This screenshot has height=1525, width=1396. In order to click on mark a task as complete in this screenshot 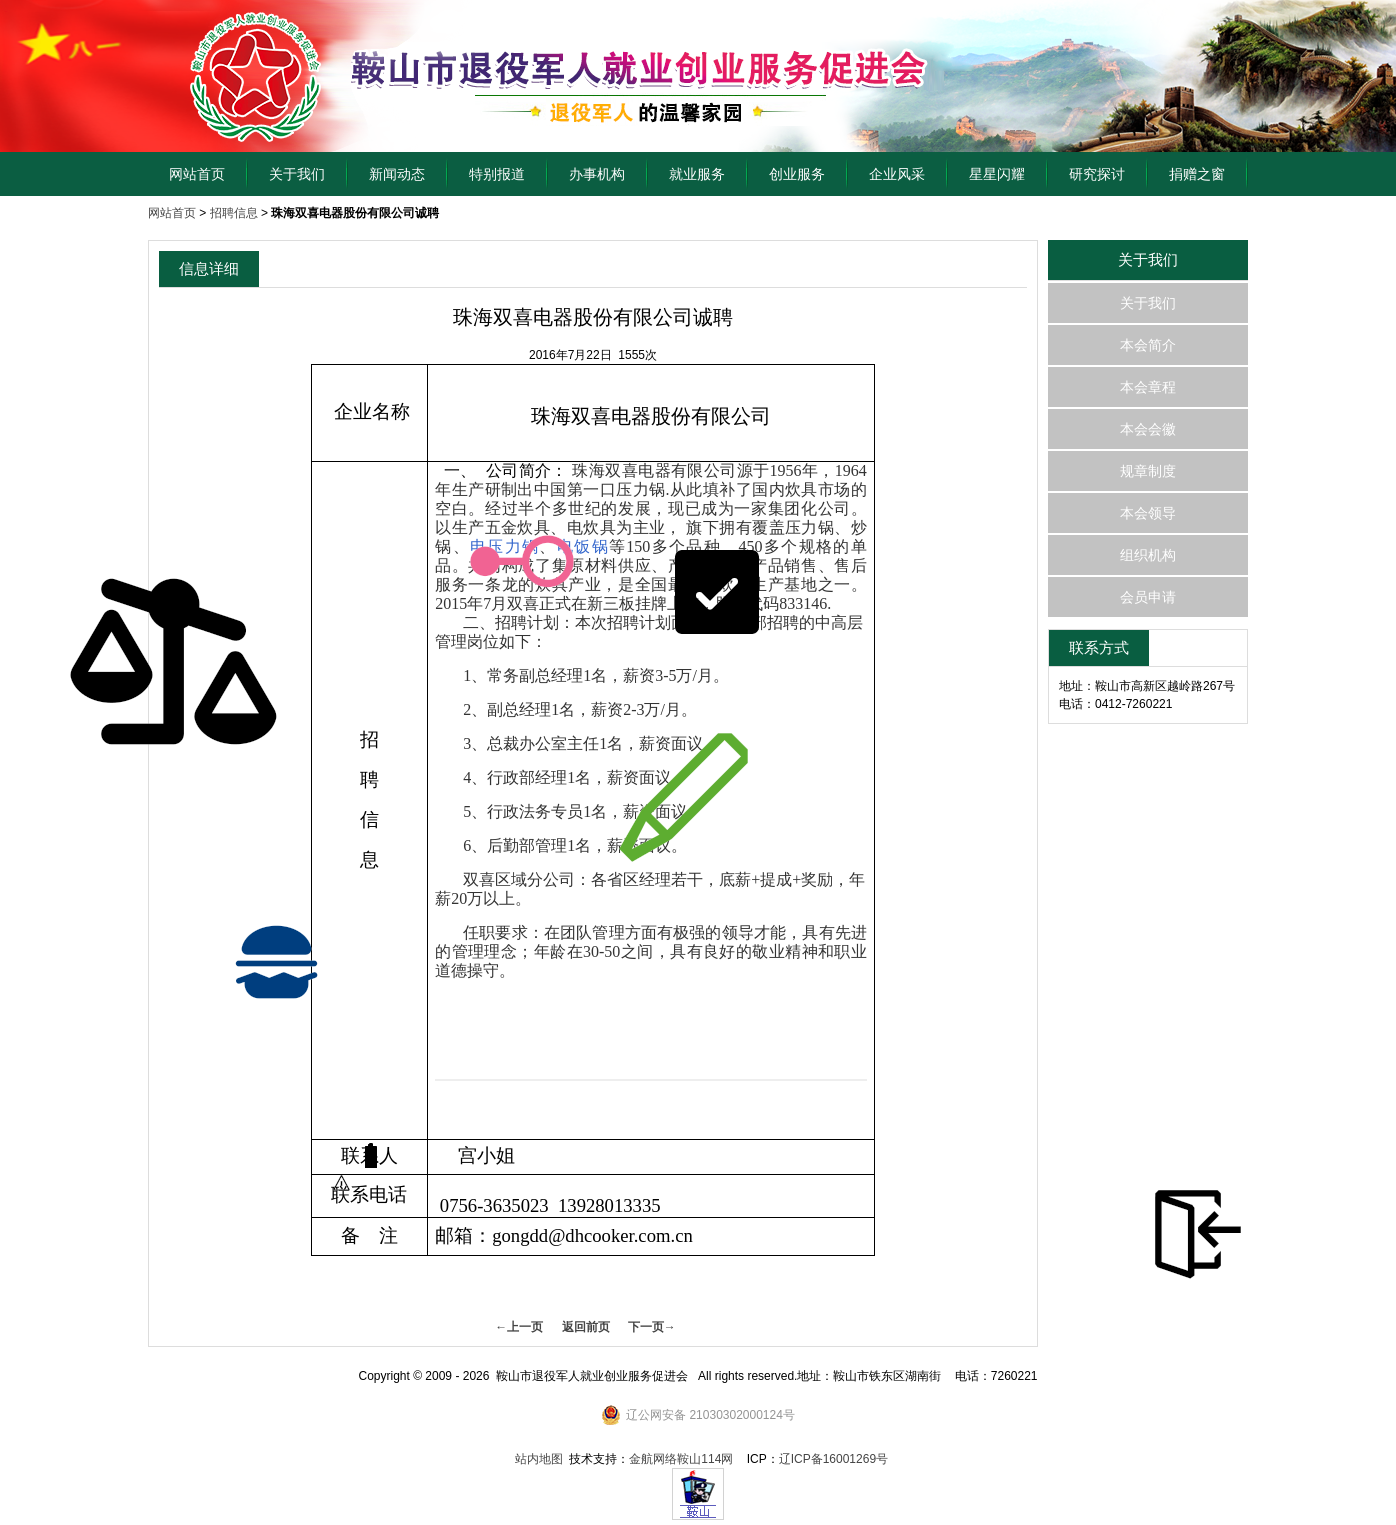, I will do `click(717, 592)`.